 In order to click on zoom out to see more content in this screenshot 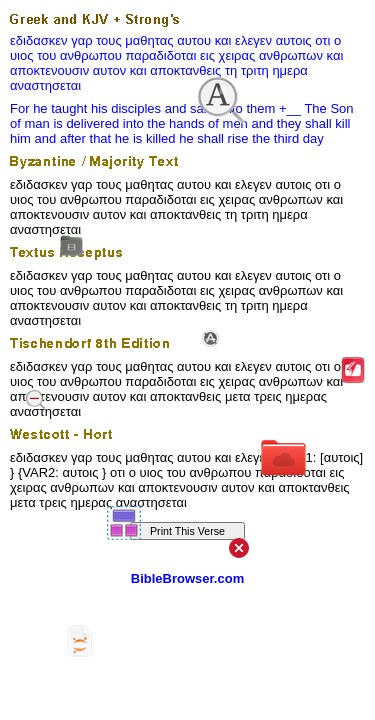, I will do `click(35, 399)`.